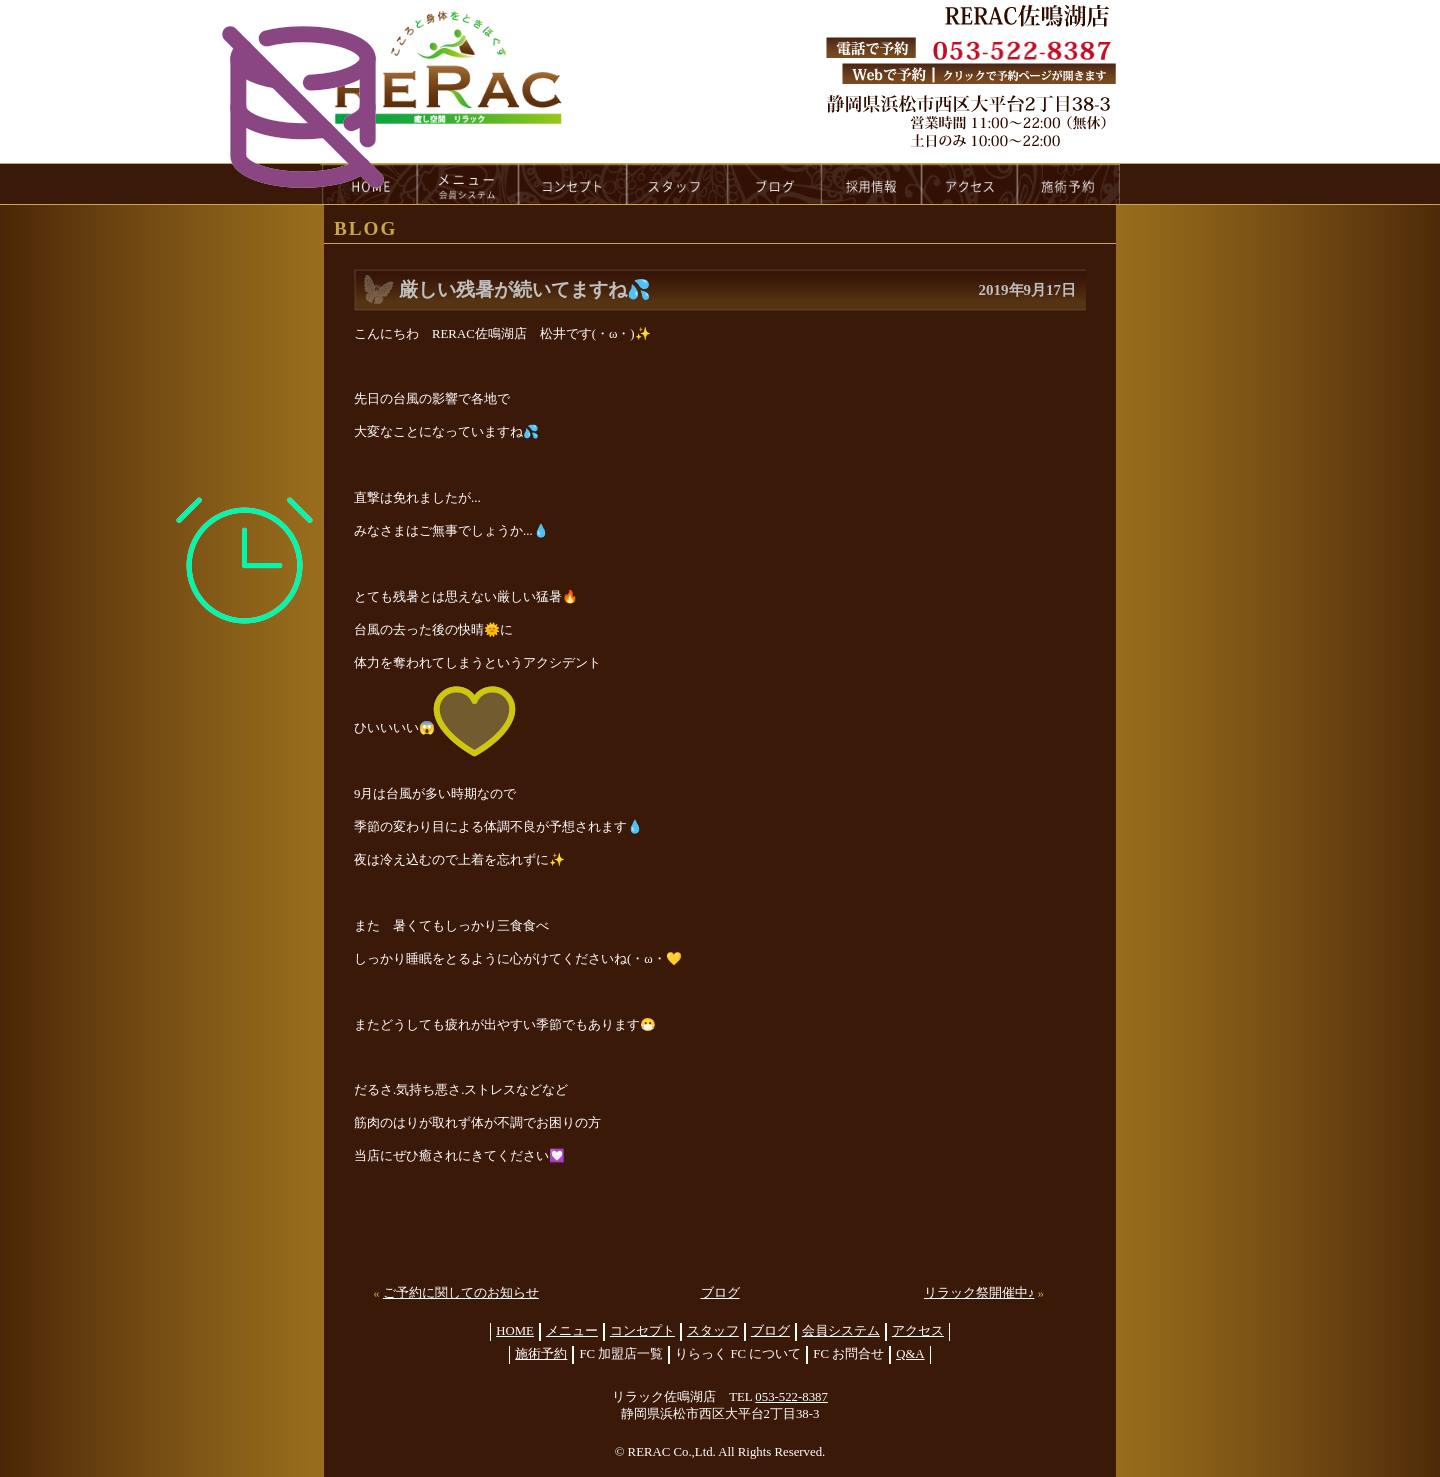  Describe the element at coordinates (303, 107) in the screenshot. I see `database connection unavailable or offline` at that location.